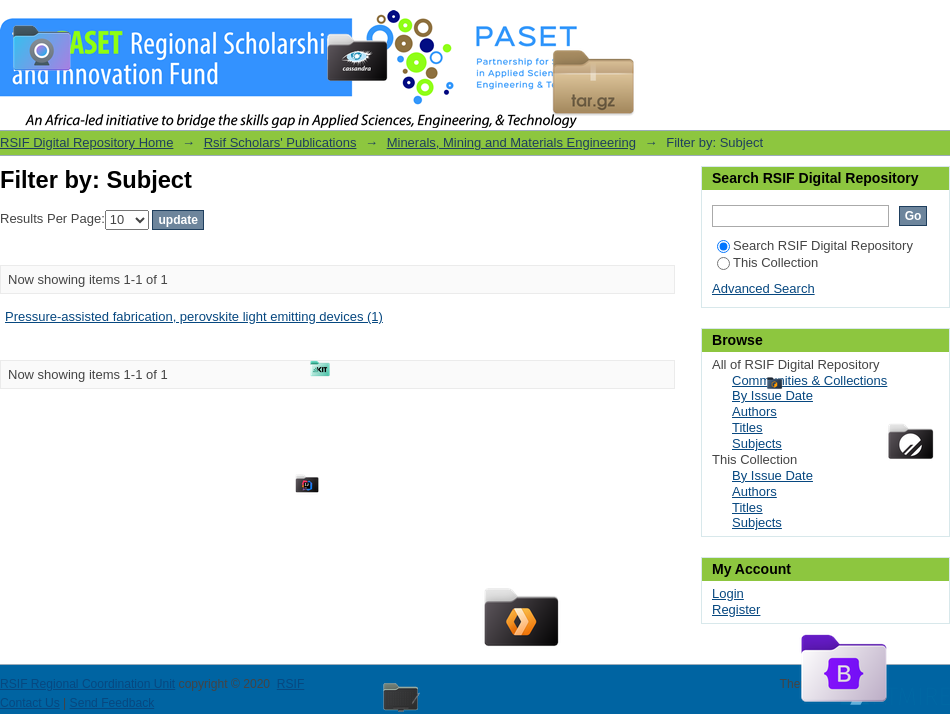  I want to click on folder containing webcam recordings or video chat files, so click(41, 49).